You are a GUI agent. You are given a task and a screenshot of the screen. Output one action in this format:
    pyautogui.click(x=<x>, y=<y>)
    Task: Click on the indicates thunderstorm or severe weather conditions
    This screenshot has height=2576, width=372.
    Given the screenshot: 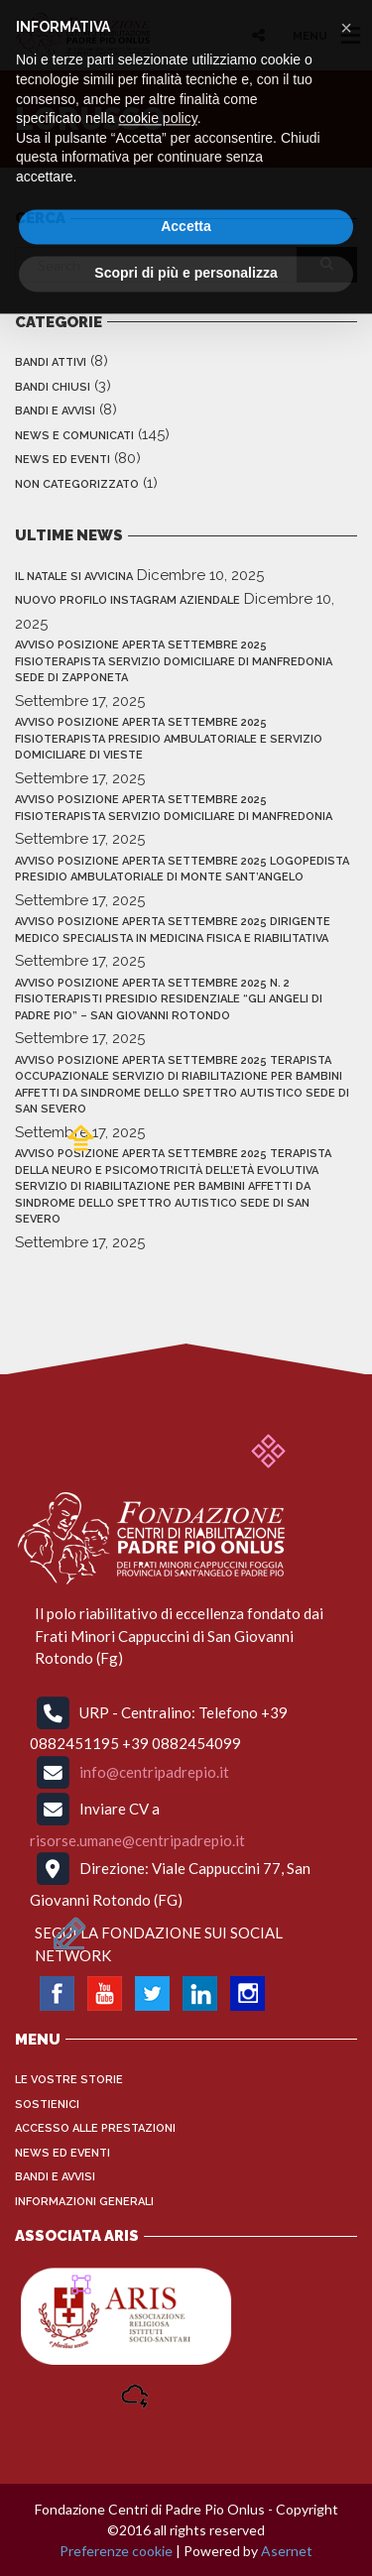 What is the action you would take?
    pyautogui.click(x=135, y=2395)
    